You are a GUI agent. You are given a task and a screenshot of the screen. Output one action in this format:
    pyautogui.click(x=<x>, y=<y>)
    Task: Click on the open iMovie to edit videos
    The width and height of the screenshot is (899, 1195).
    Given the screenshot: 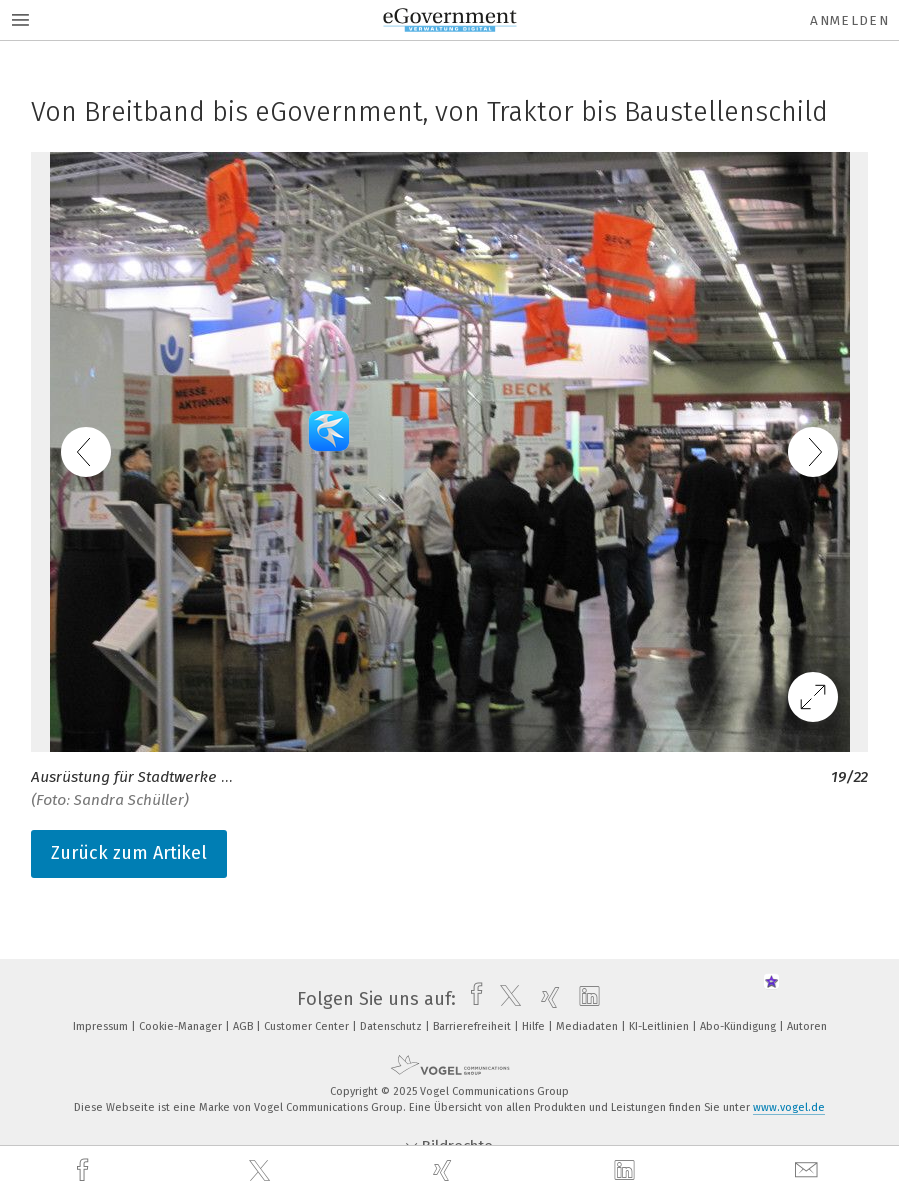 What is the action you would take?
    pyautogui.click(x=771, y=981)
    